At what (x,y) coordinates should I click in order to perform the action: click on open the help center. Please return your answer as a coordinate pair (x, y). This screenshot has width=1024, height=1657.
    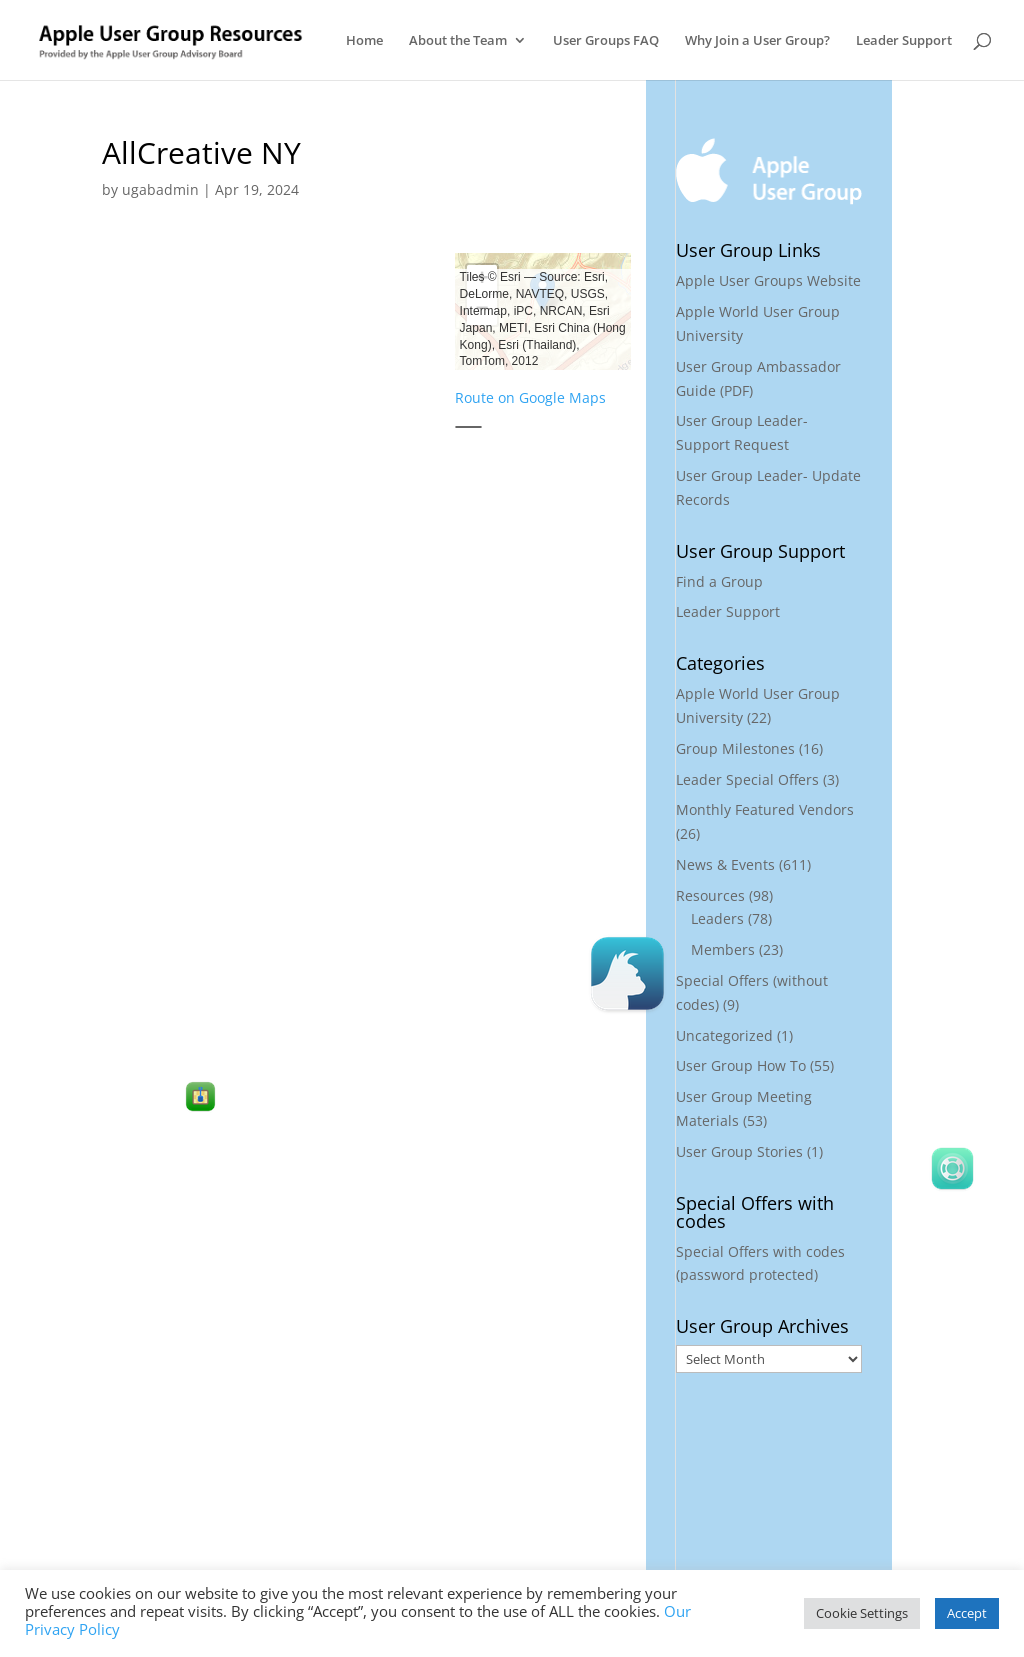
    Looking at the image, I should click on (952, 1168).